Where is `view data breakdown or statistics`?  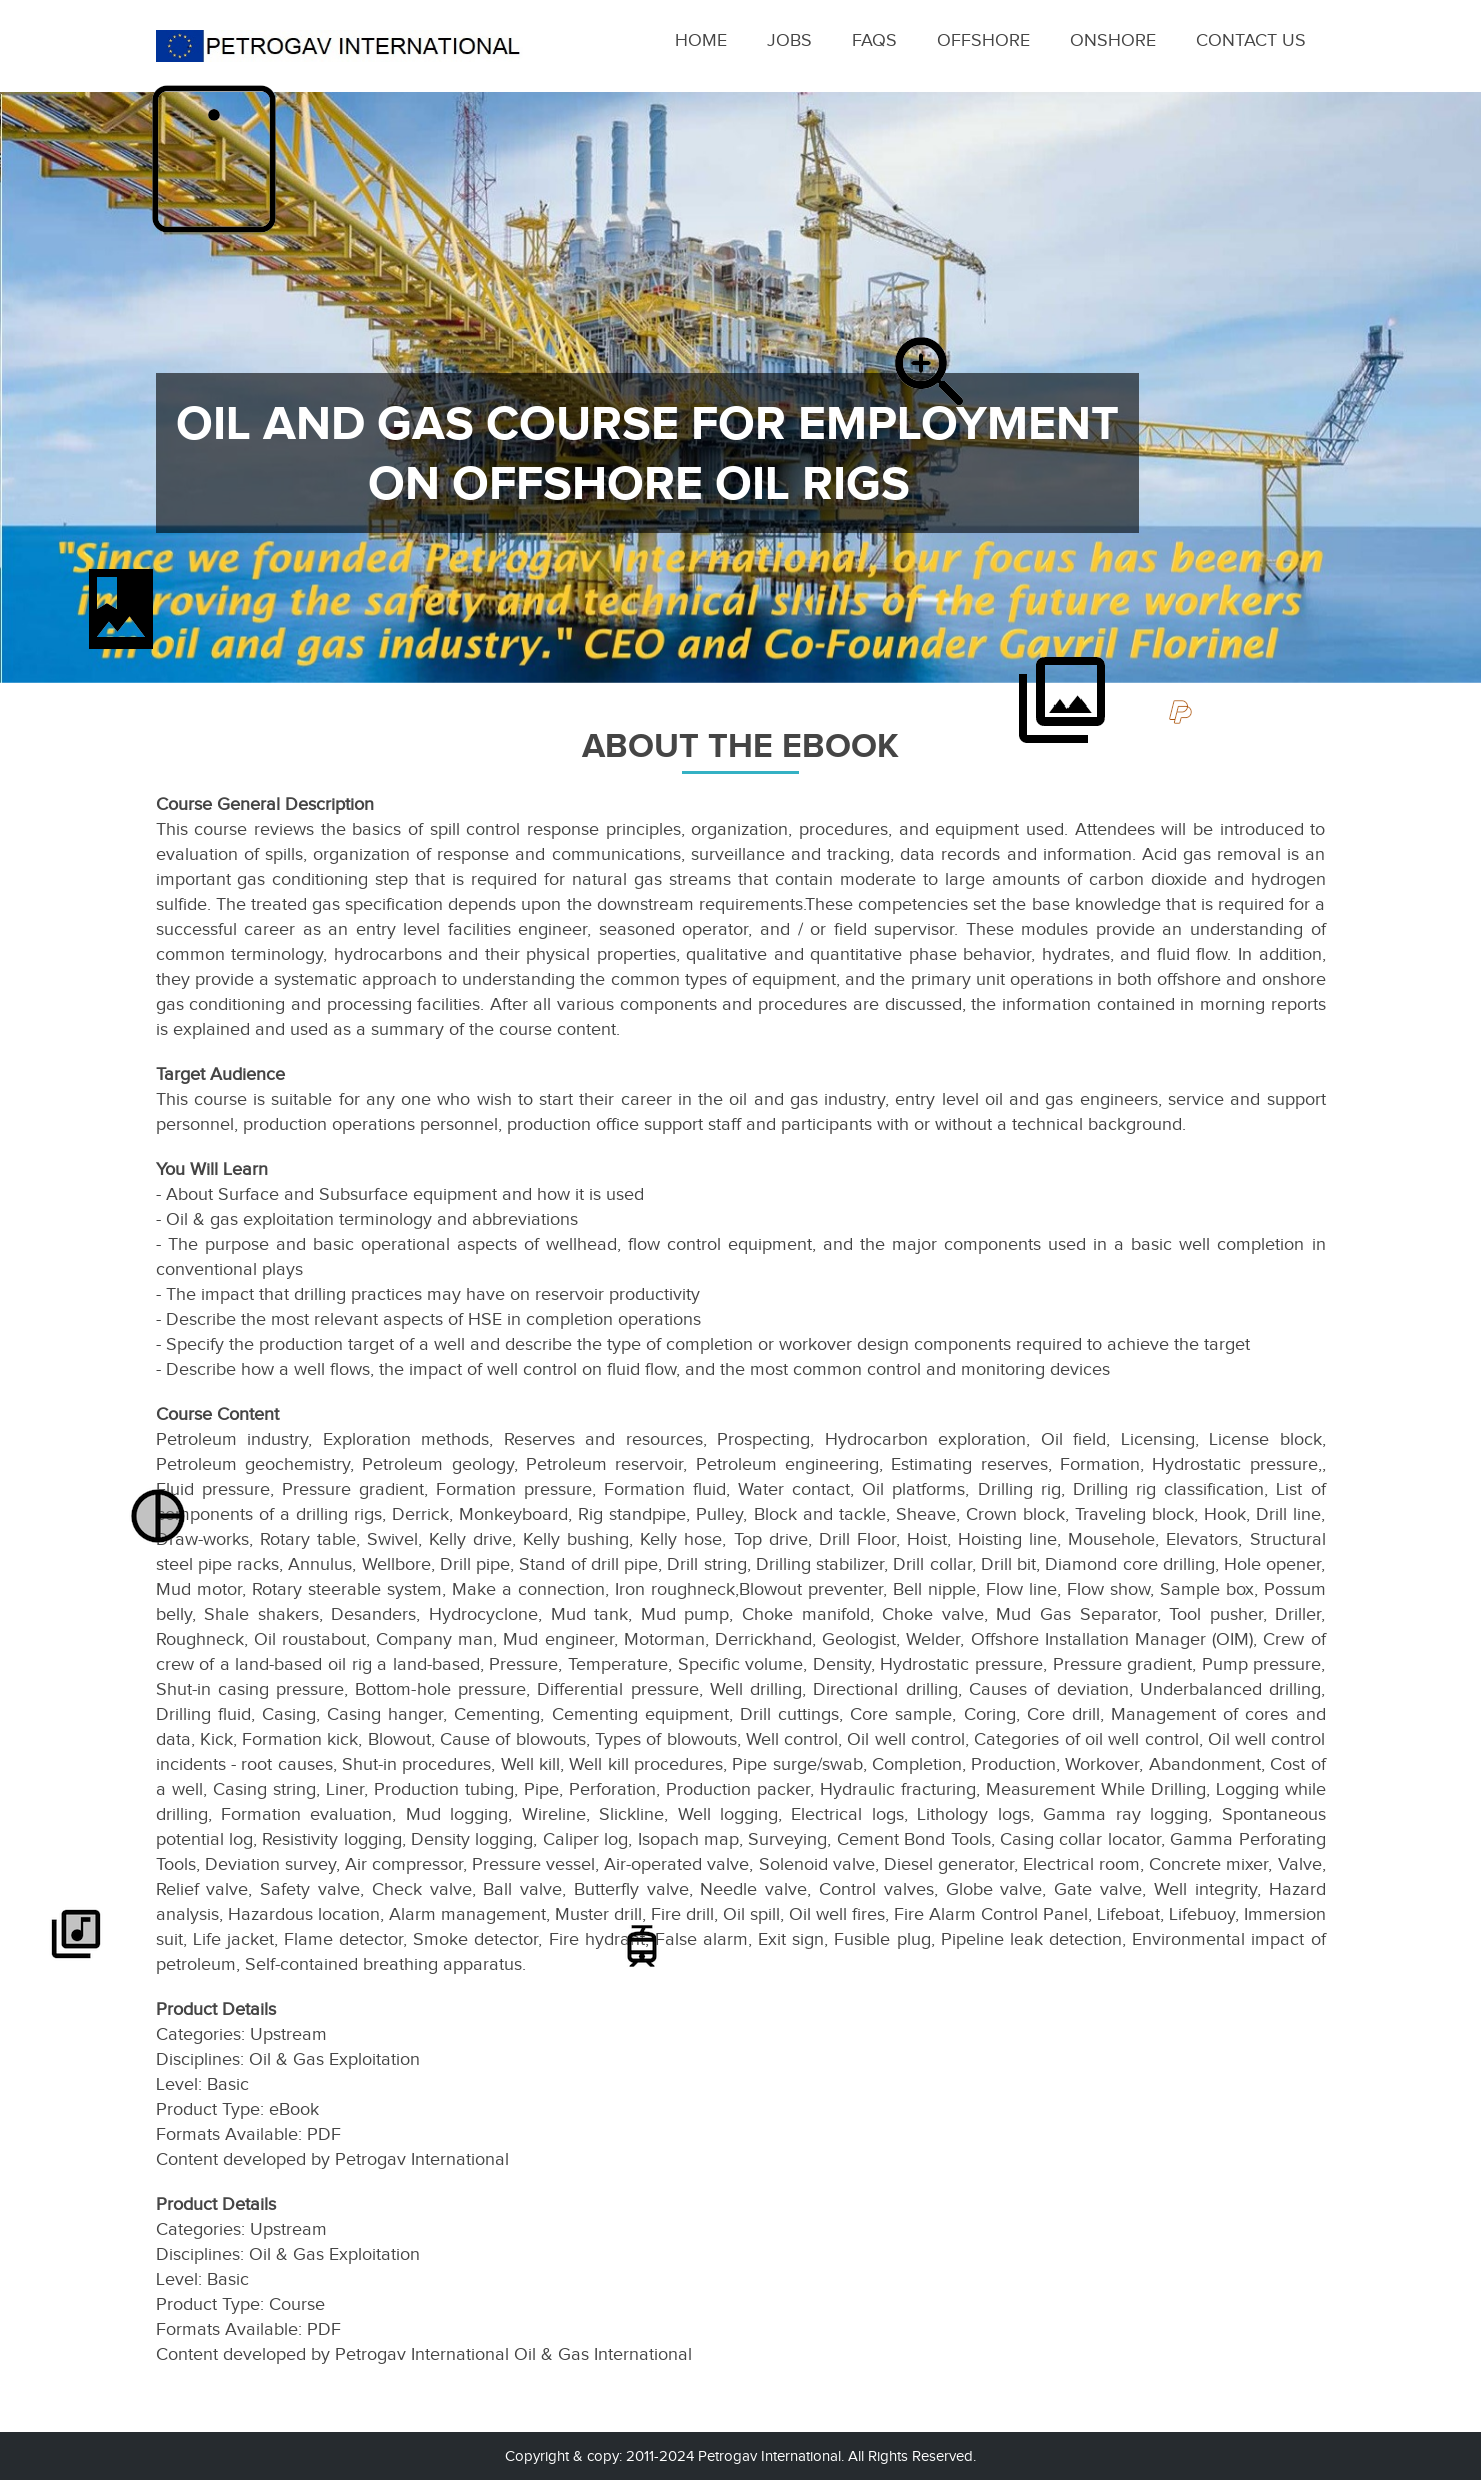
view data breakdown or statistics is located at coordinates (158, 1516).